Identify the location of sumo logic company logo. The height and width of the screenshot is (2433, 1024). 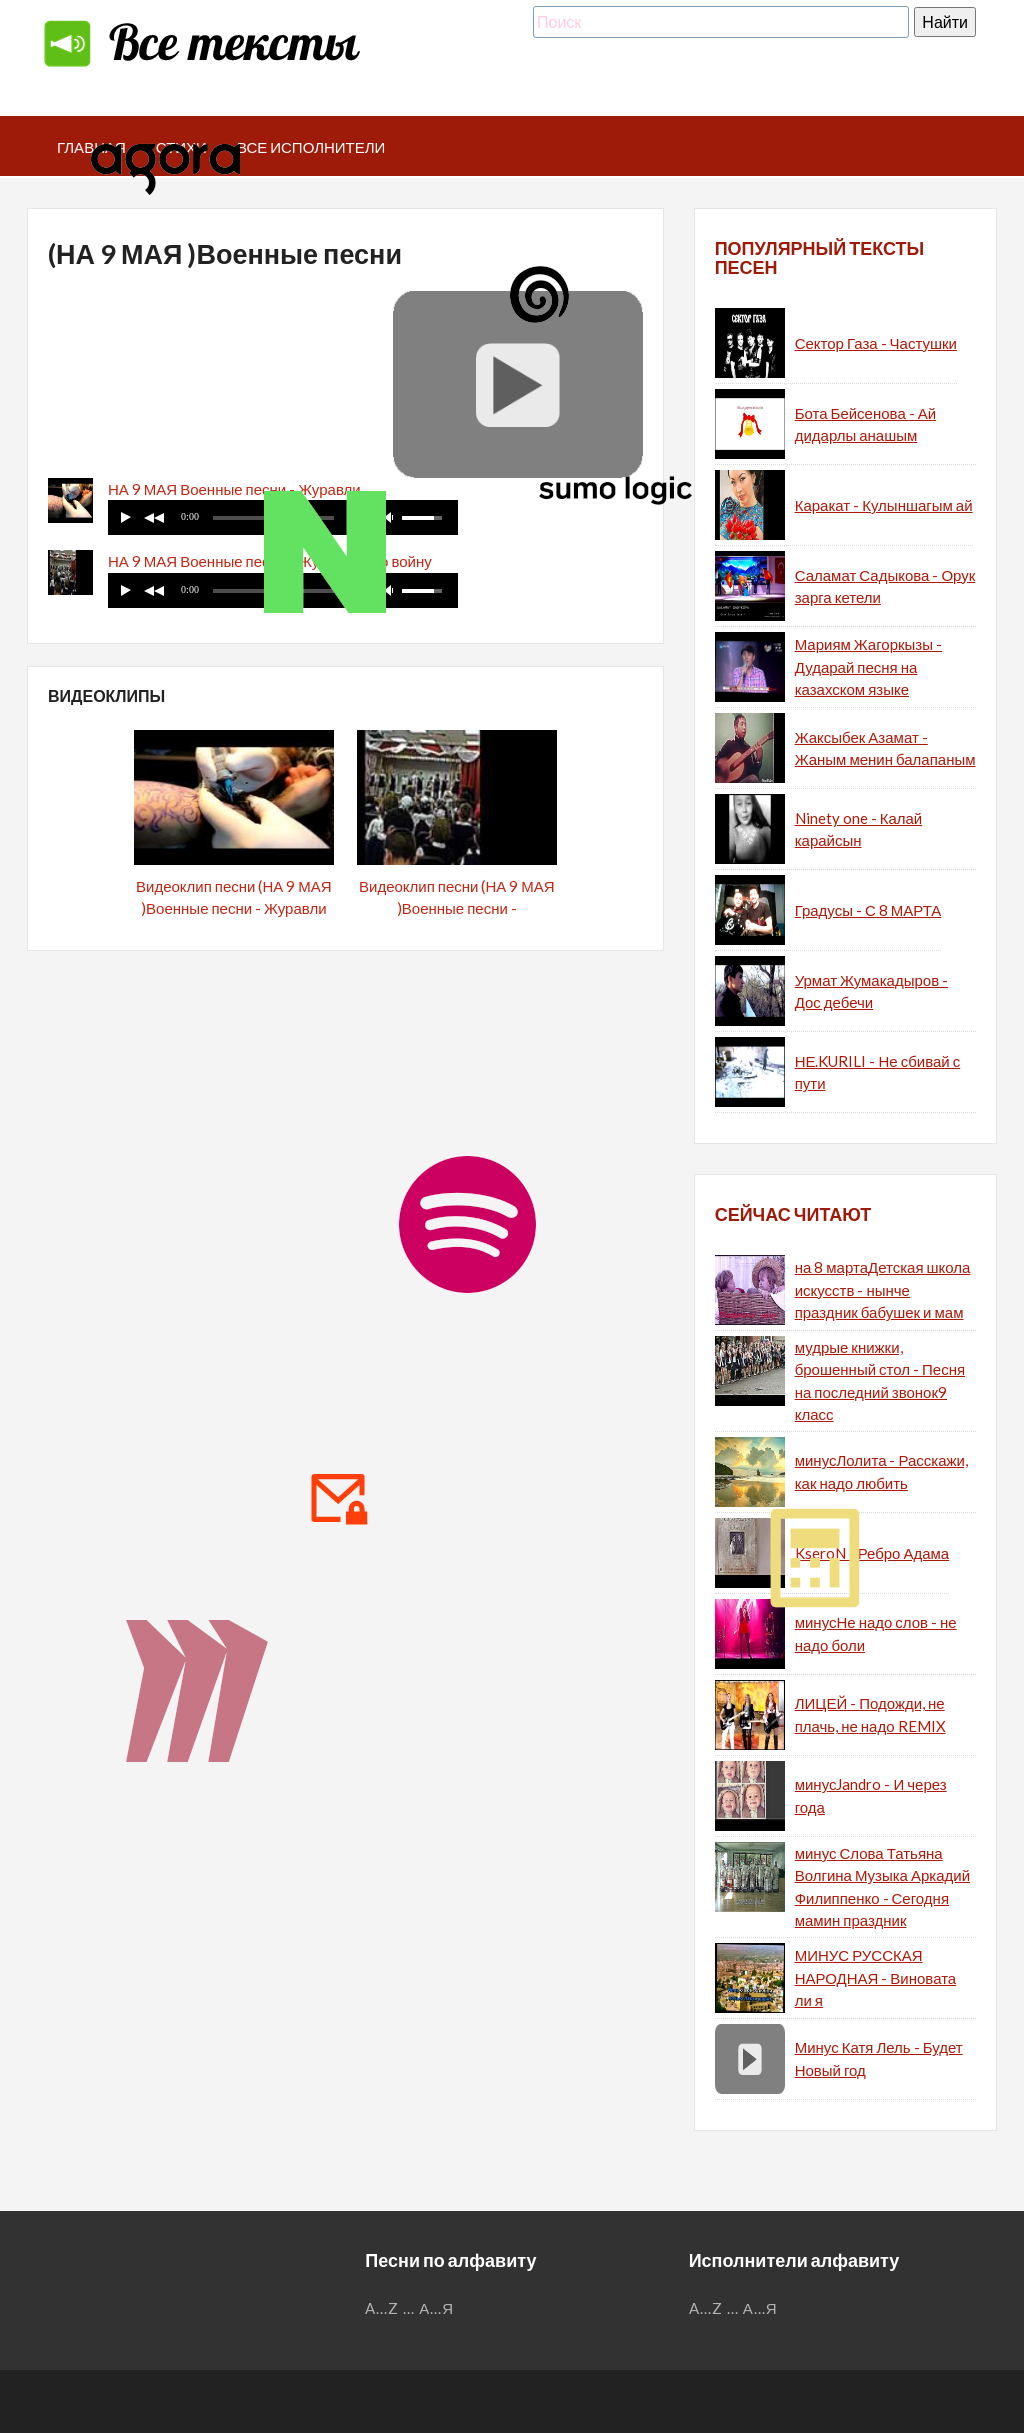
(615, 490).